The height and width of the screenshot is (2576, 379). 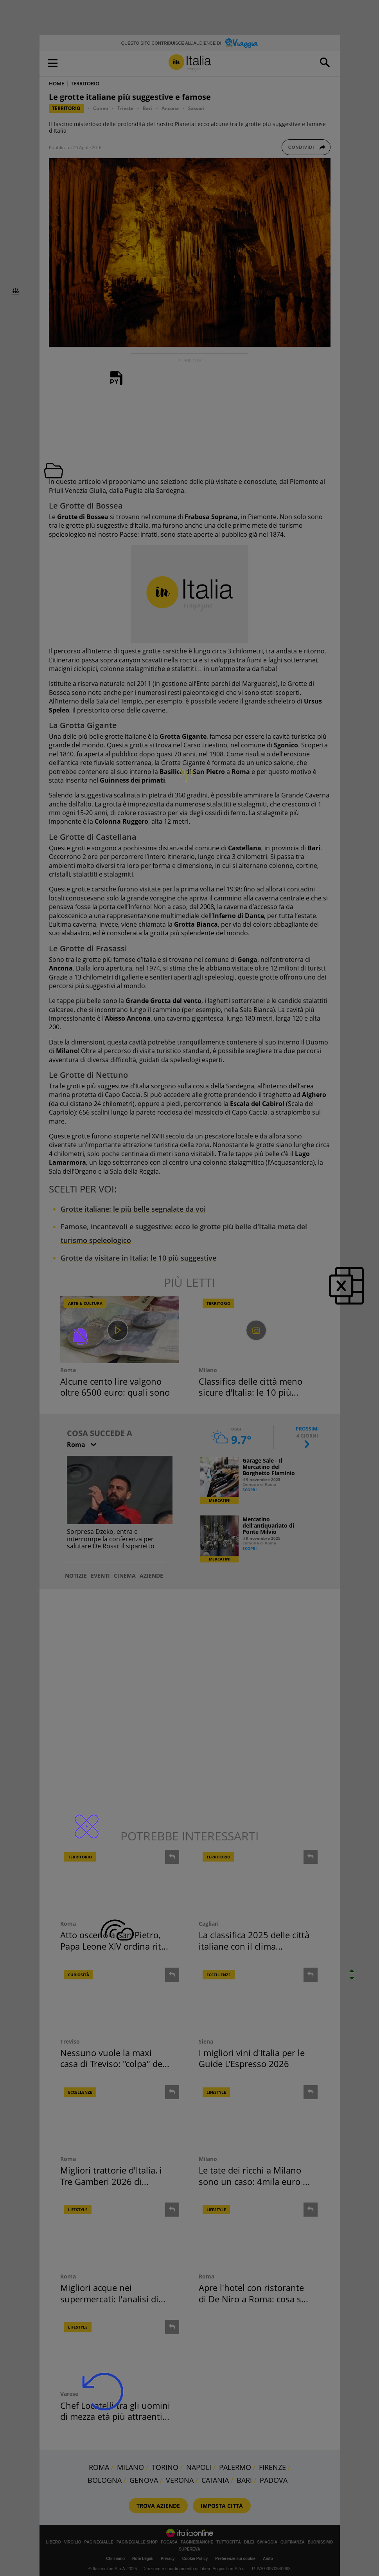 I want to click on expand or collapse a dropdown menu, so click(x=352, y=1974).